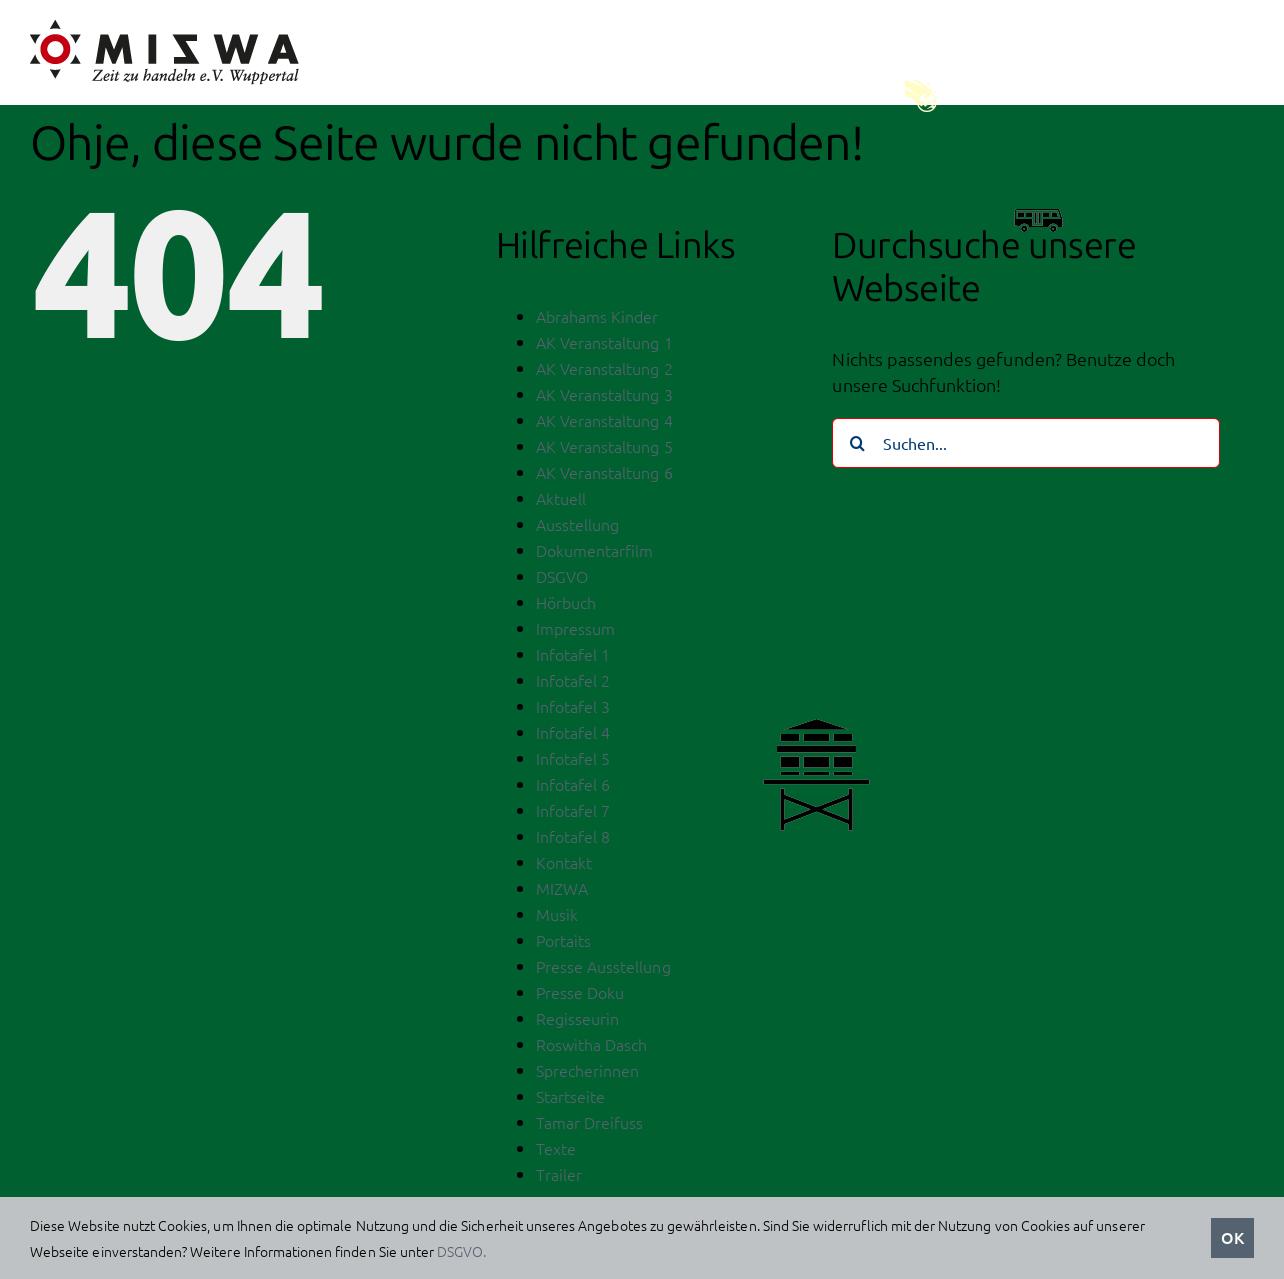 The height and width of the screenshot is (1279, 1284). Describe the element at coordinates (816, 773) in the screenshot. I see `indicates a water tower landmark or structure` at that location.